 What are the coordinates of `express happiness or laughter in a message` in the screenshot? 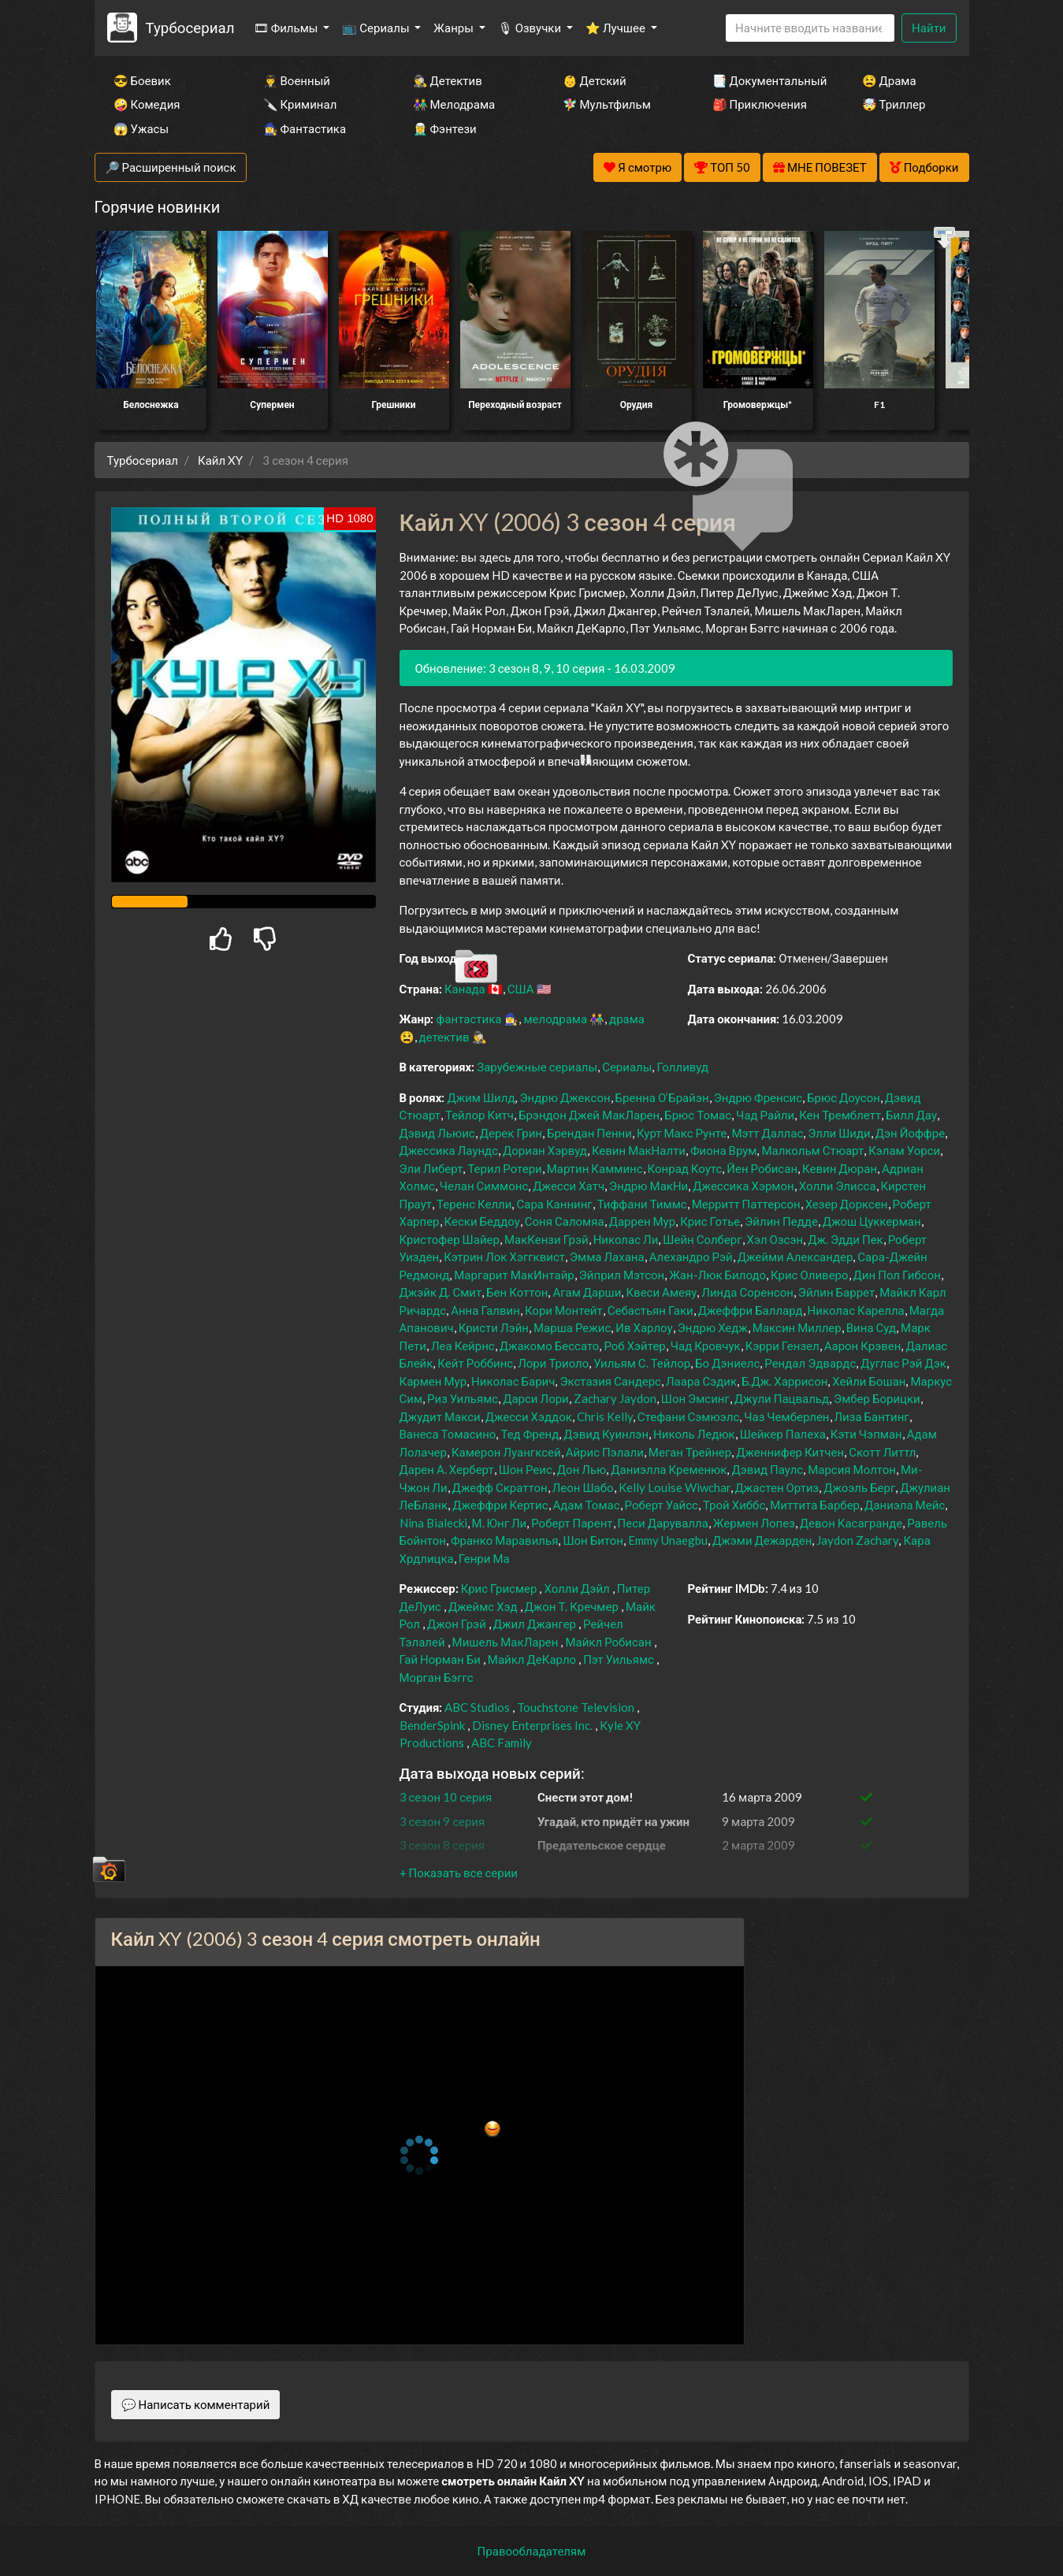 It's located at (492, 2129).